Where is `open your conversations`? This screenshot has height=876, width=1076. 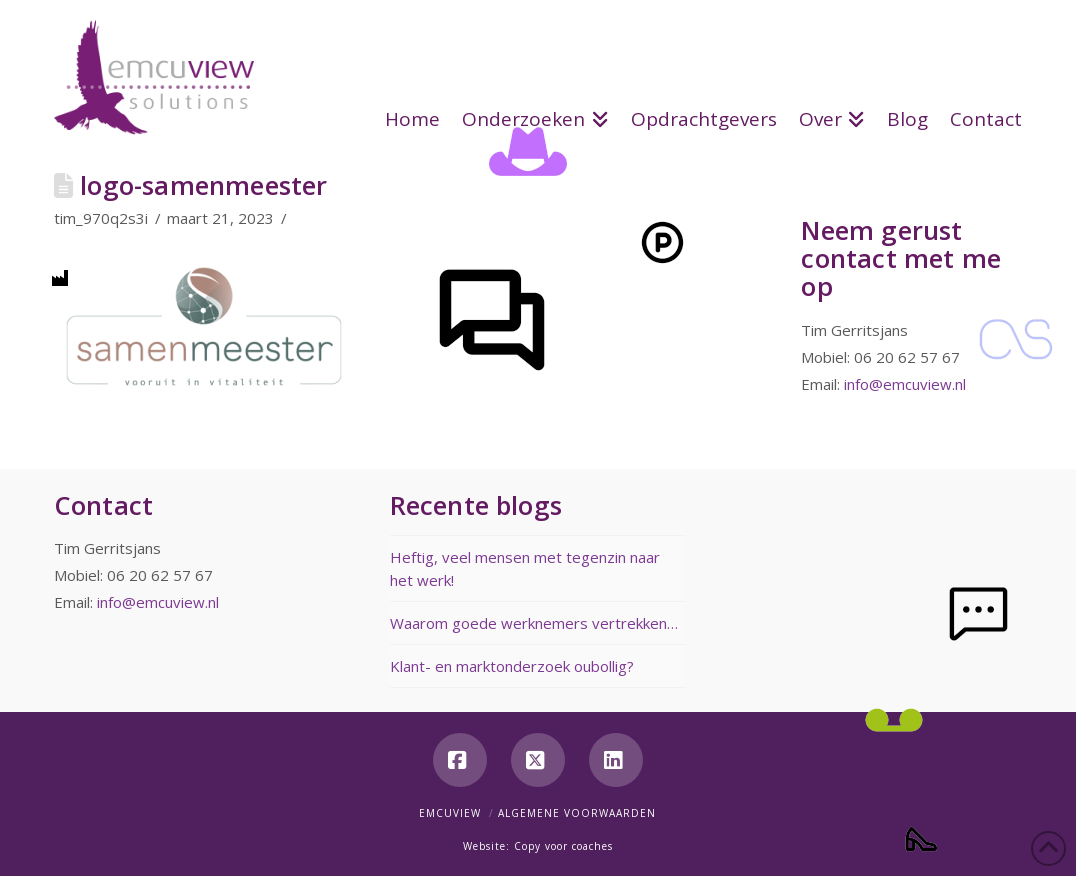
open your conversations is located at coordinates (492, 318).